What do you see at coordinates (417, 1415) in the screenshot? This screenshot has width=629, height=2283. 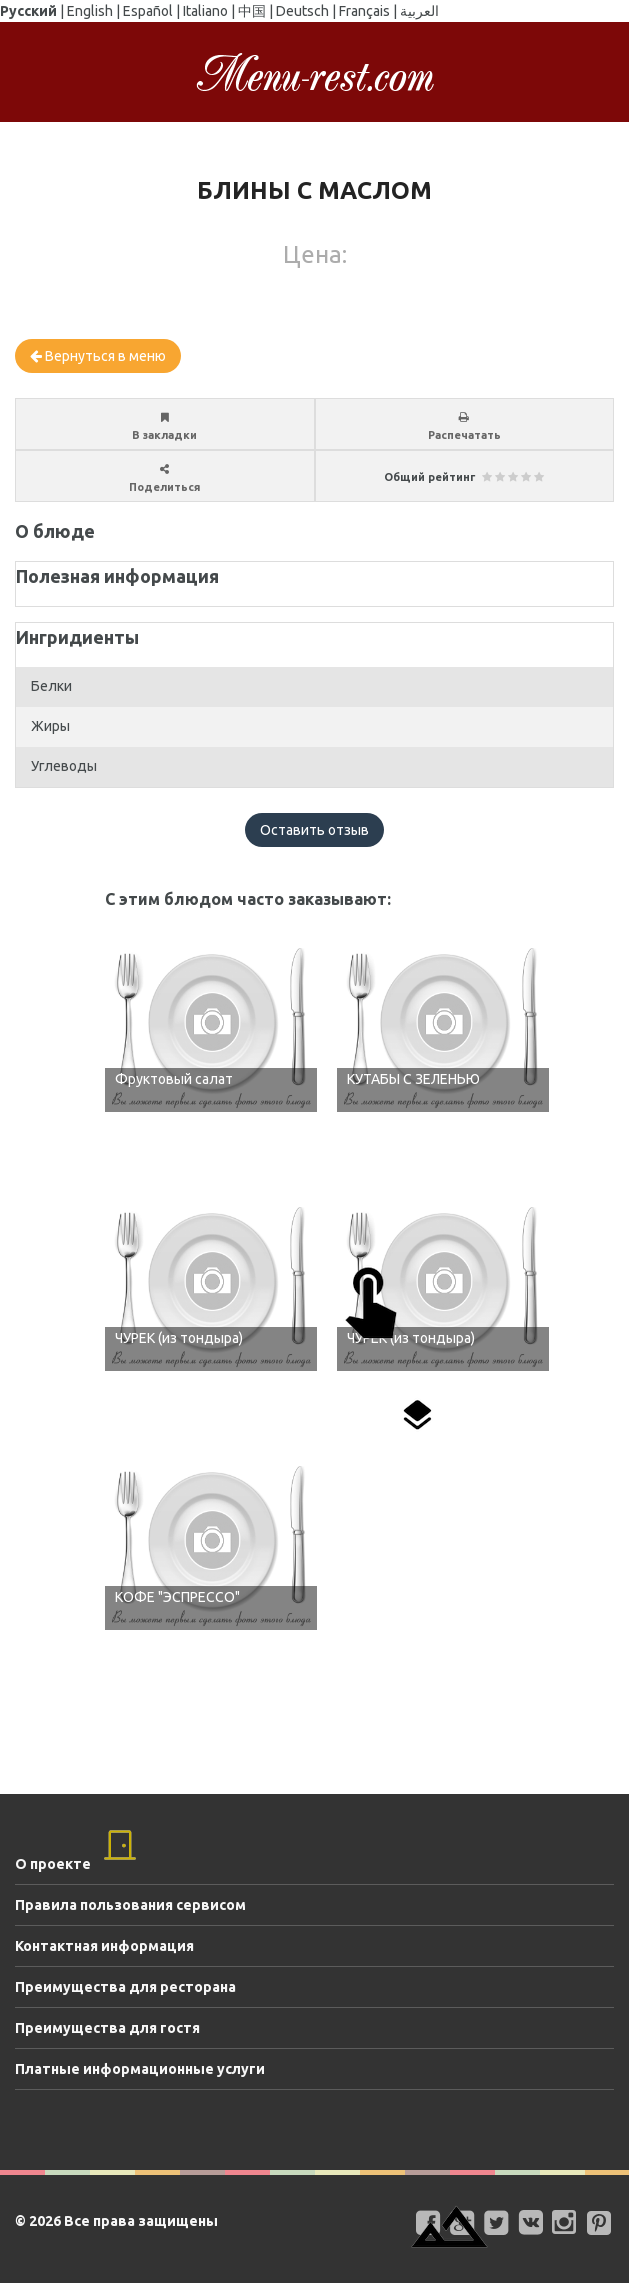 I see `toggle map layers or overlays` at bounding box center [417, 1415].